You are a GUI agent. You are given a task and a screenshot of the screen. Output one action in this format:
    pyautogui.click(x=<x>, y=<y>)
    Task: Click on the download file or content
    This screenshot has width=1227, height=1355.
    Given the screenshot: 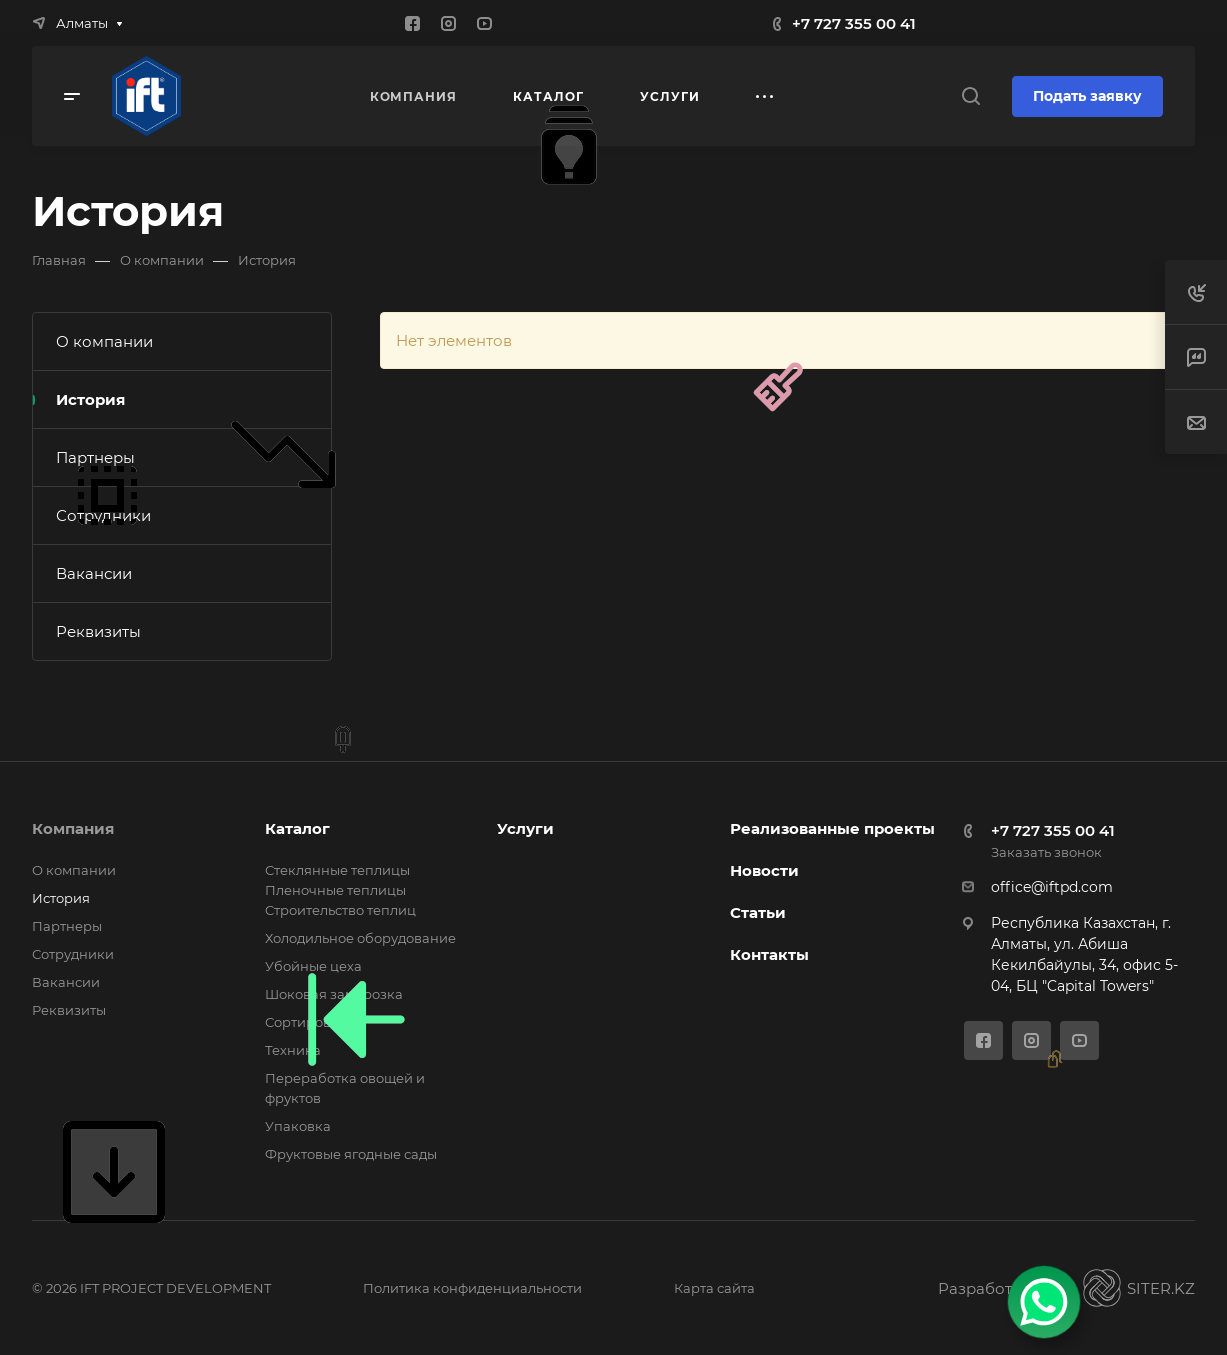 What is the action you would take?
    pyautogui.click(x=114, y=1172)
    